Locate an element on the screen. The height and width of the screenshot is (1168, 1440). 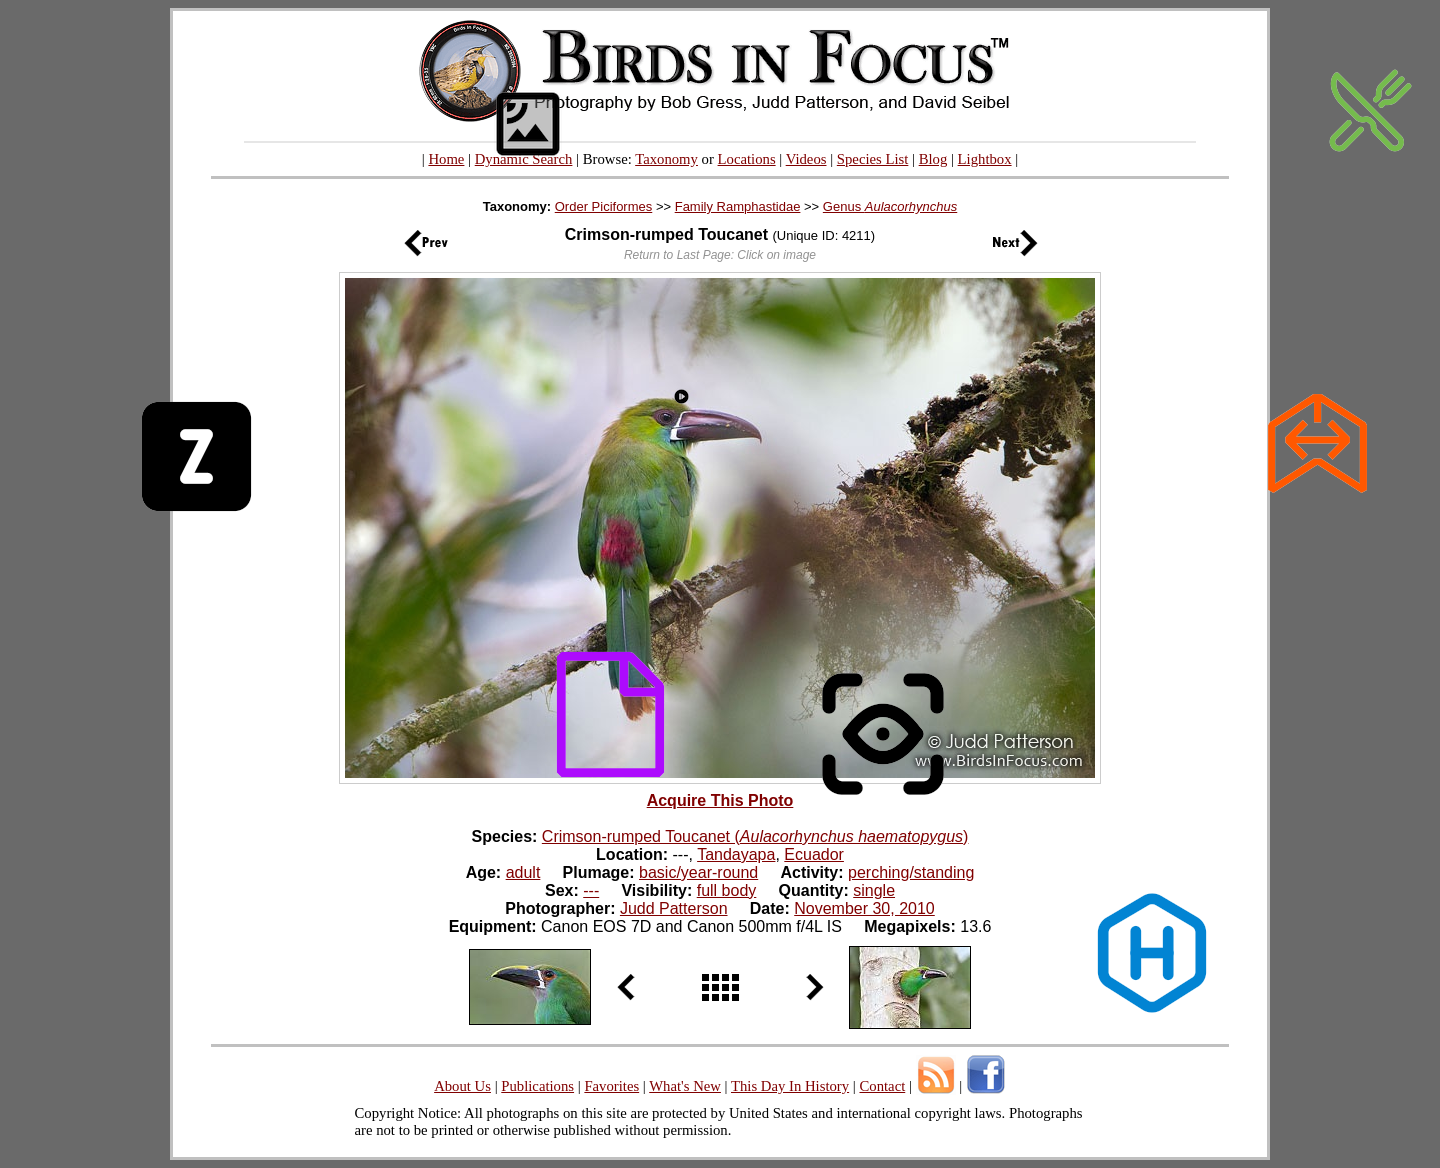
find nearby restaurants is located at coordinates (1370, 110).